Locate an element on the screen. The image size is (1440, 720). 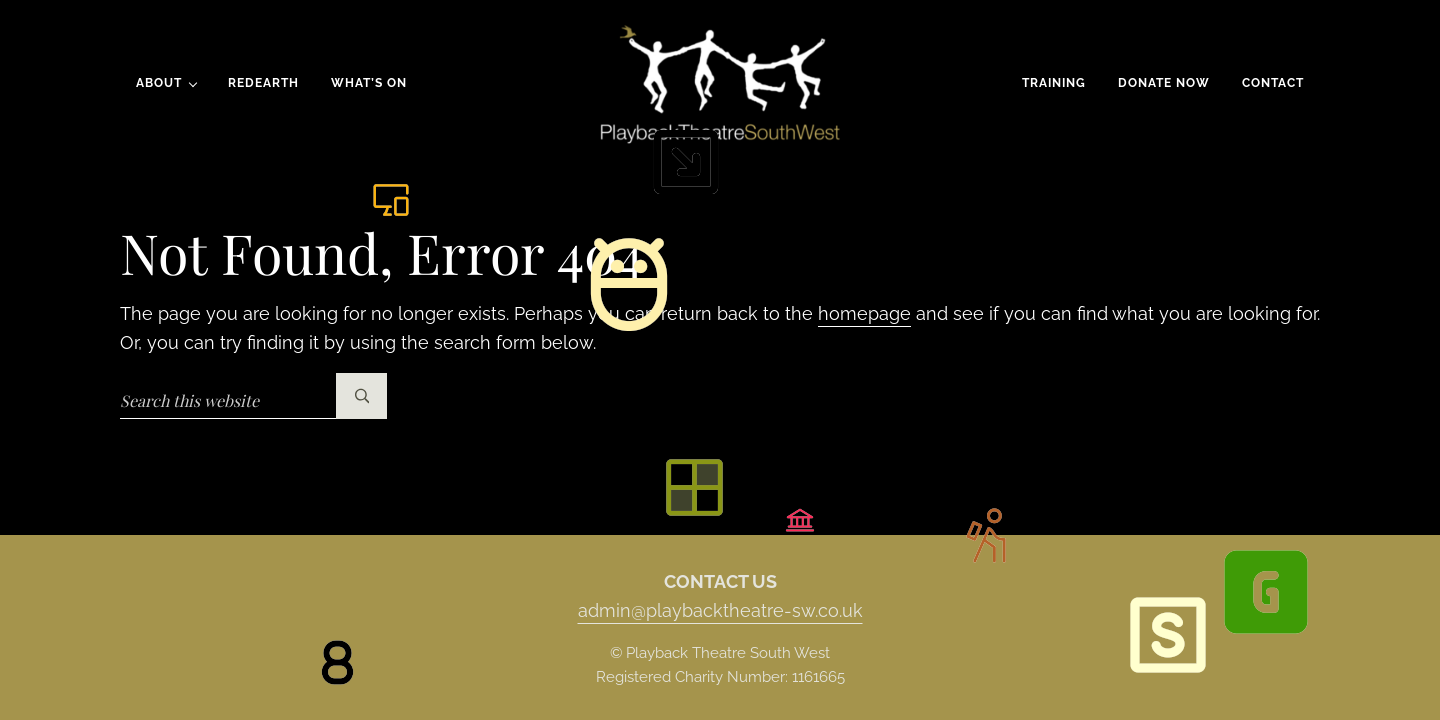
access hiking trails or outdoor activities is located at coordinates (988, 535).